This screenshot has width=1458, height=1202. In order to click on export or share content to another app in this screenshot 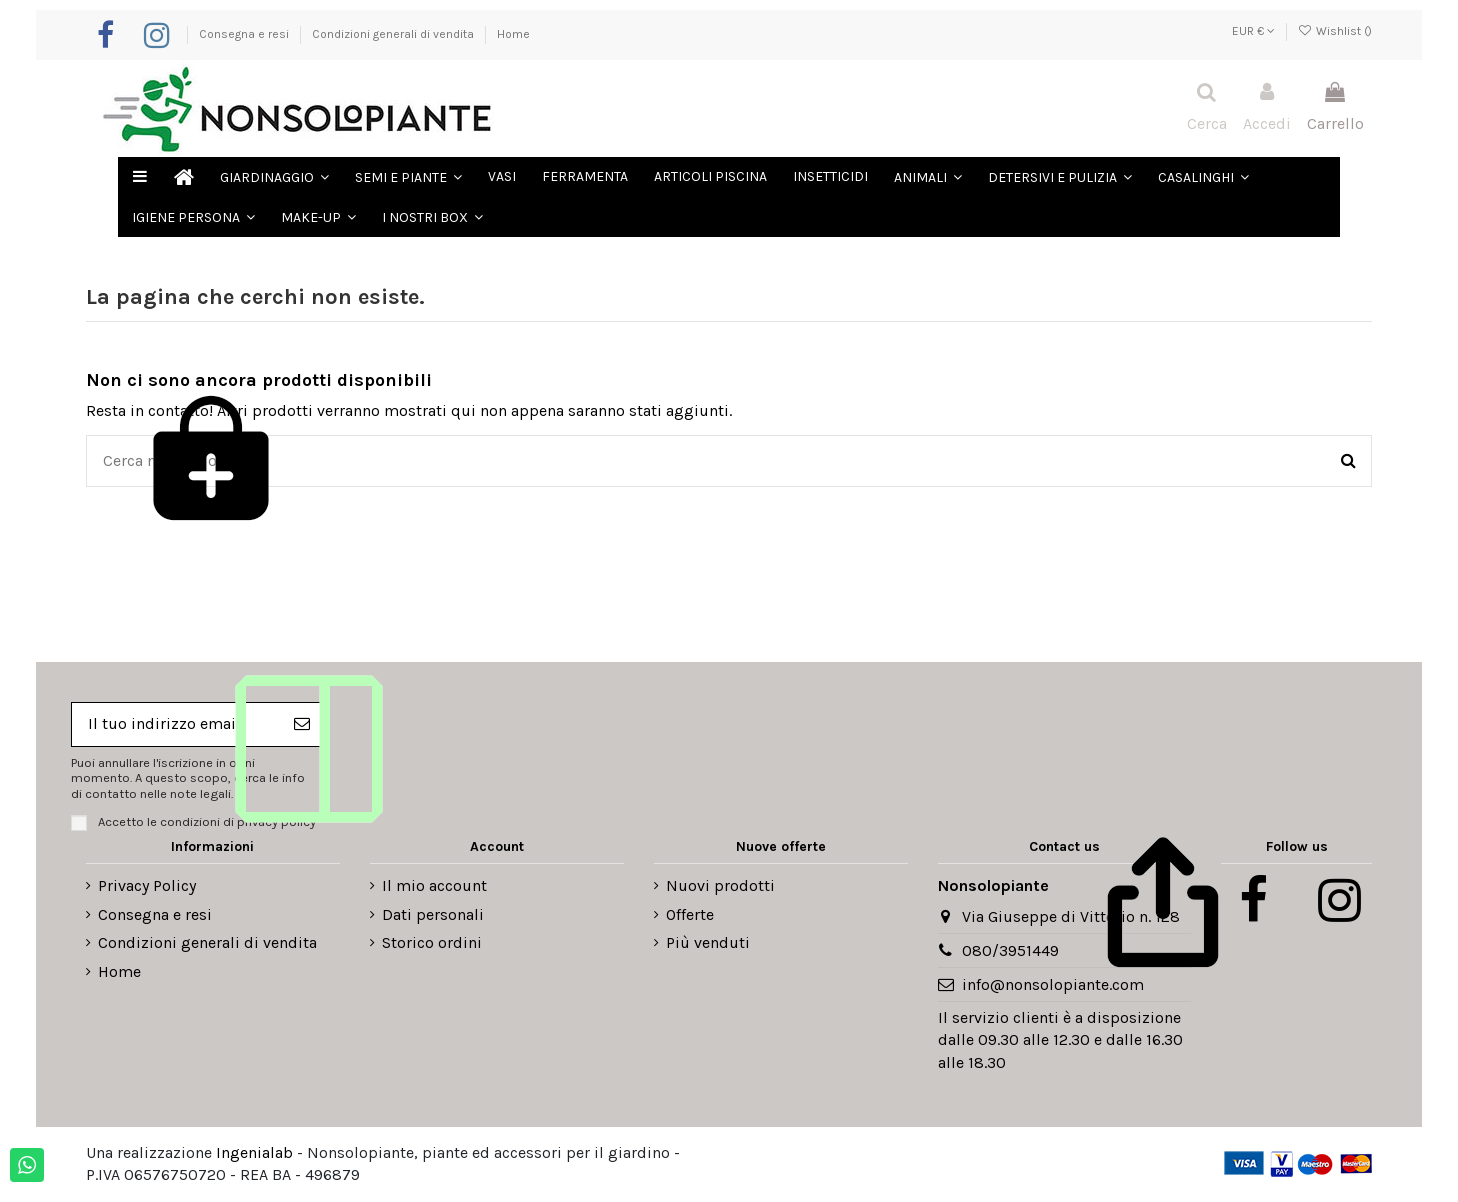, I will do `click(1163, 907)`.